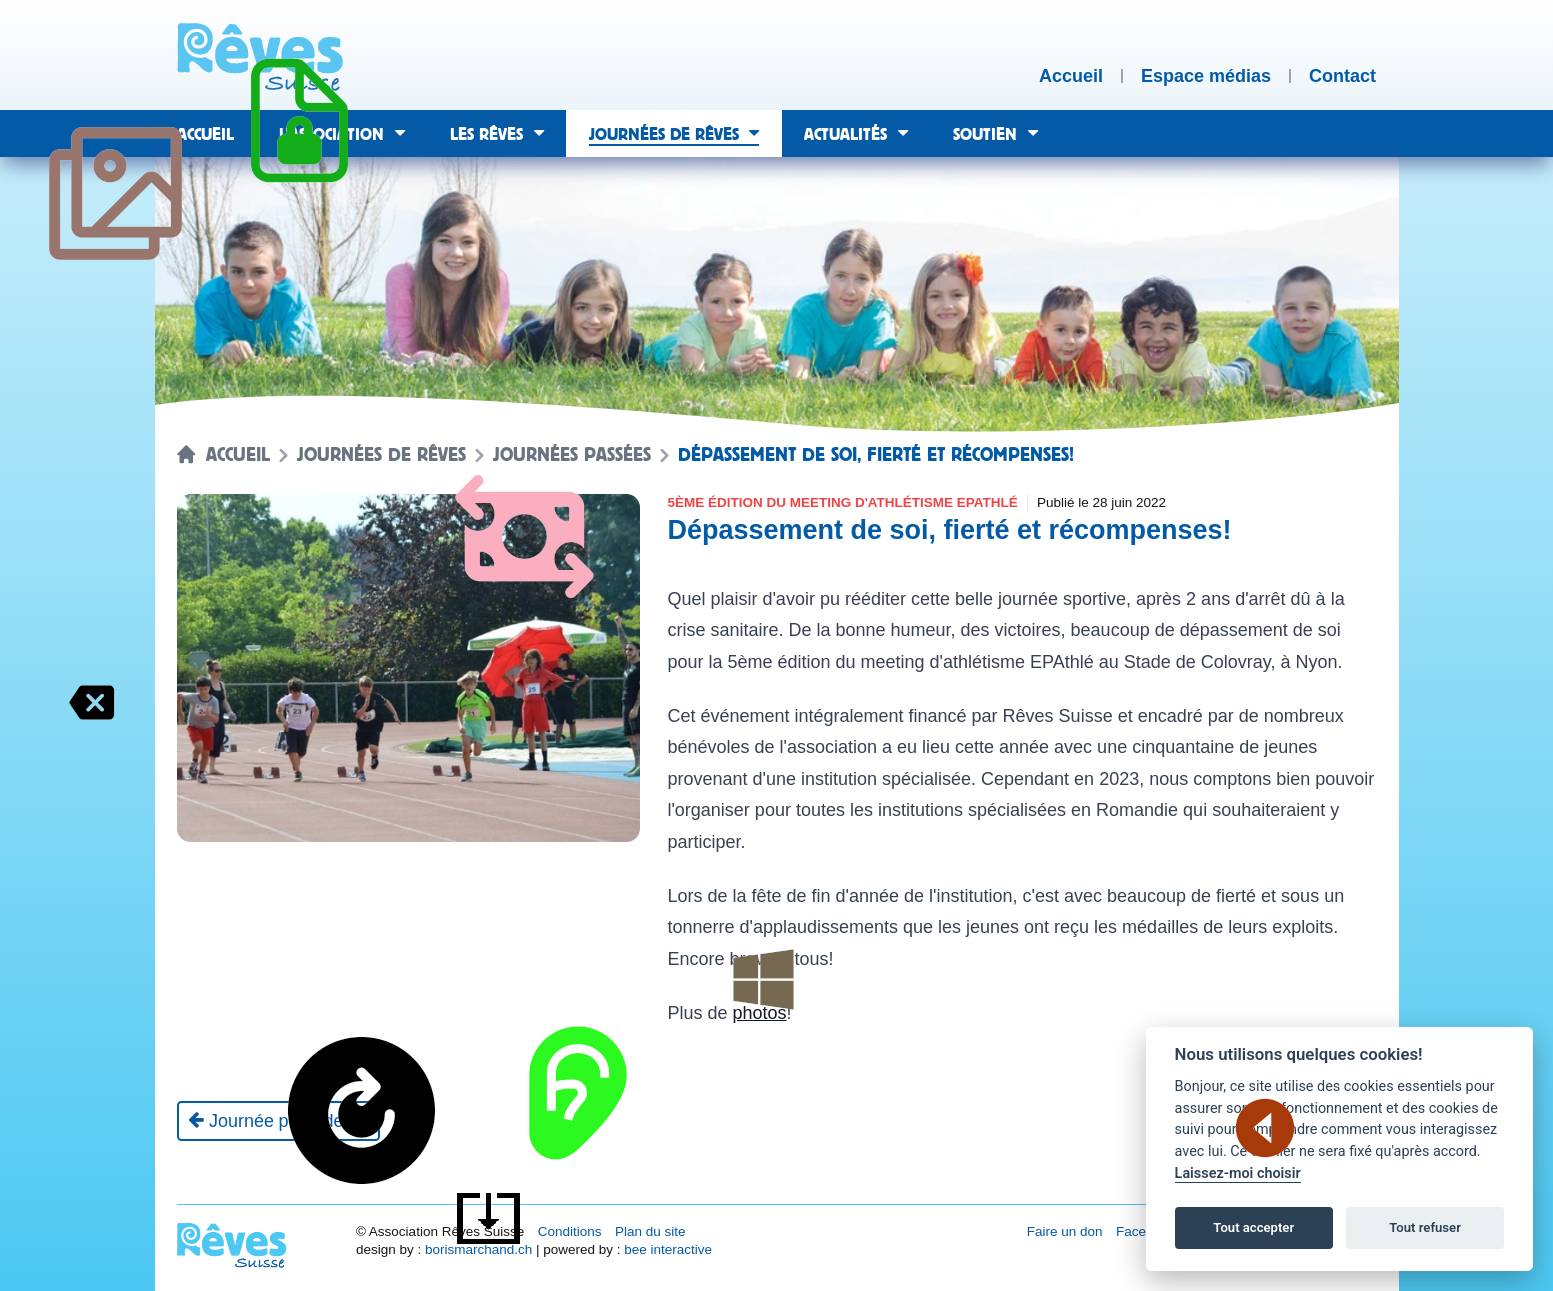 The width and height of the screenshot is (1553, 1291). I want to click on go back to the previous screen, so click(1265, 1128).